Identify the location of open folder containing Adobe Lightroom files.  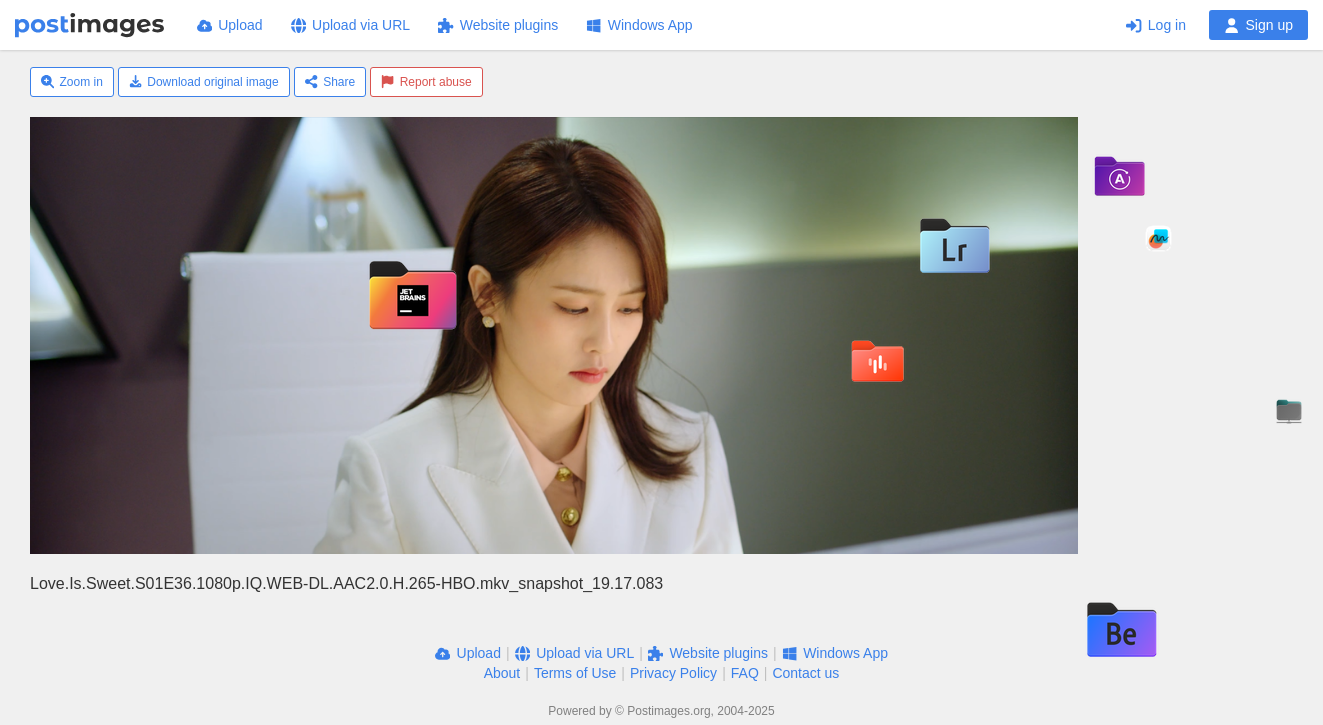
(954, 247).